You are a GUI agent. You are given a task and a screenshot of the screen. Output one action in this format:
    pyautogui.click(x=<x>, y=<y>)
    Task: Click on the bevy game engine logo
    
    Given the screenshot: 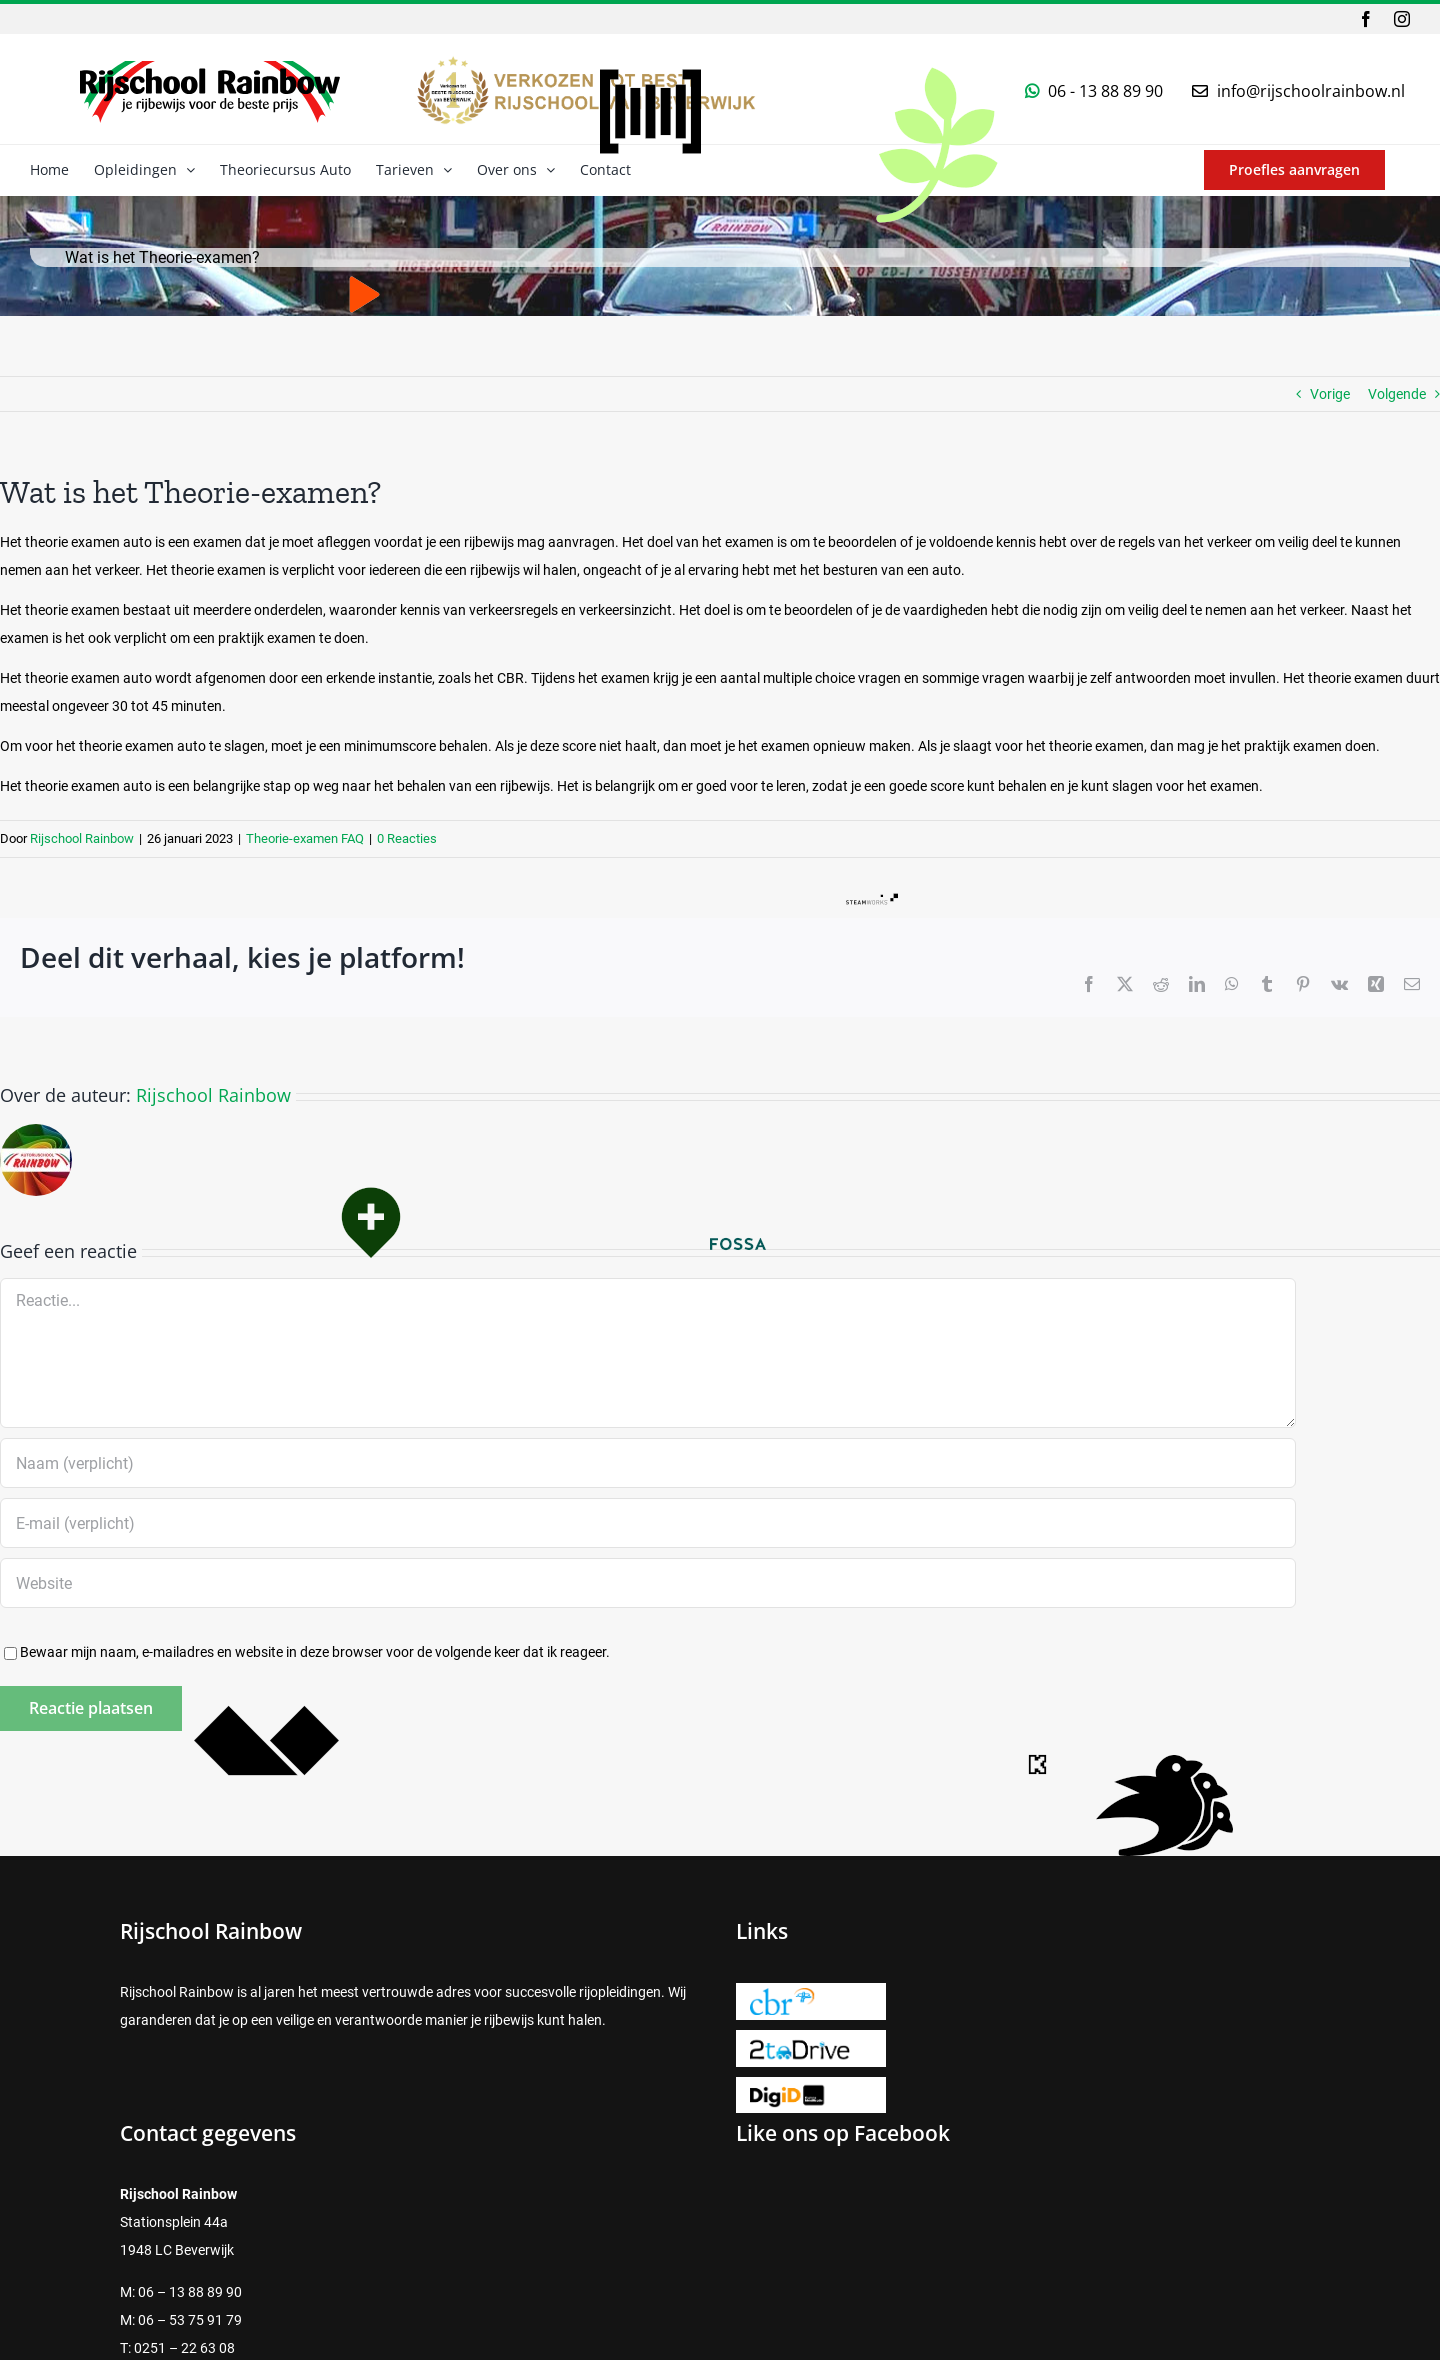 What is the action you would take?
    pyautogui.click(x=1164, y=1805)
    